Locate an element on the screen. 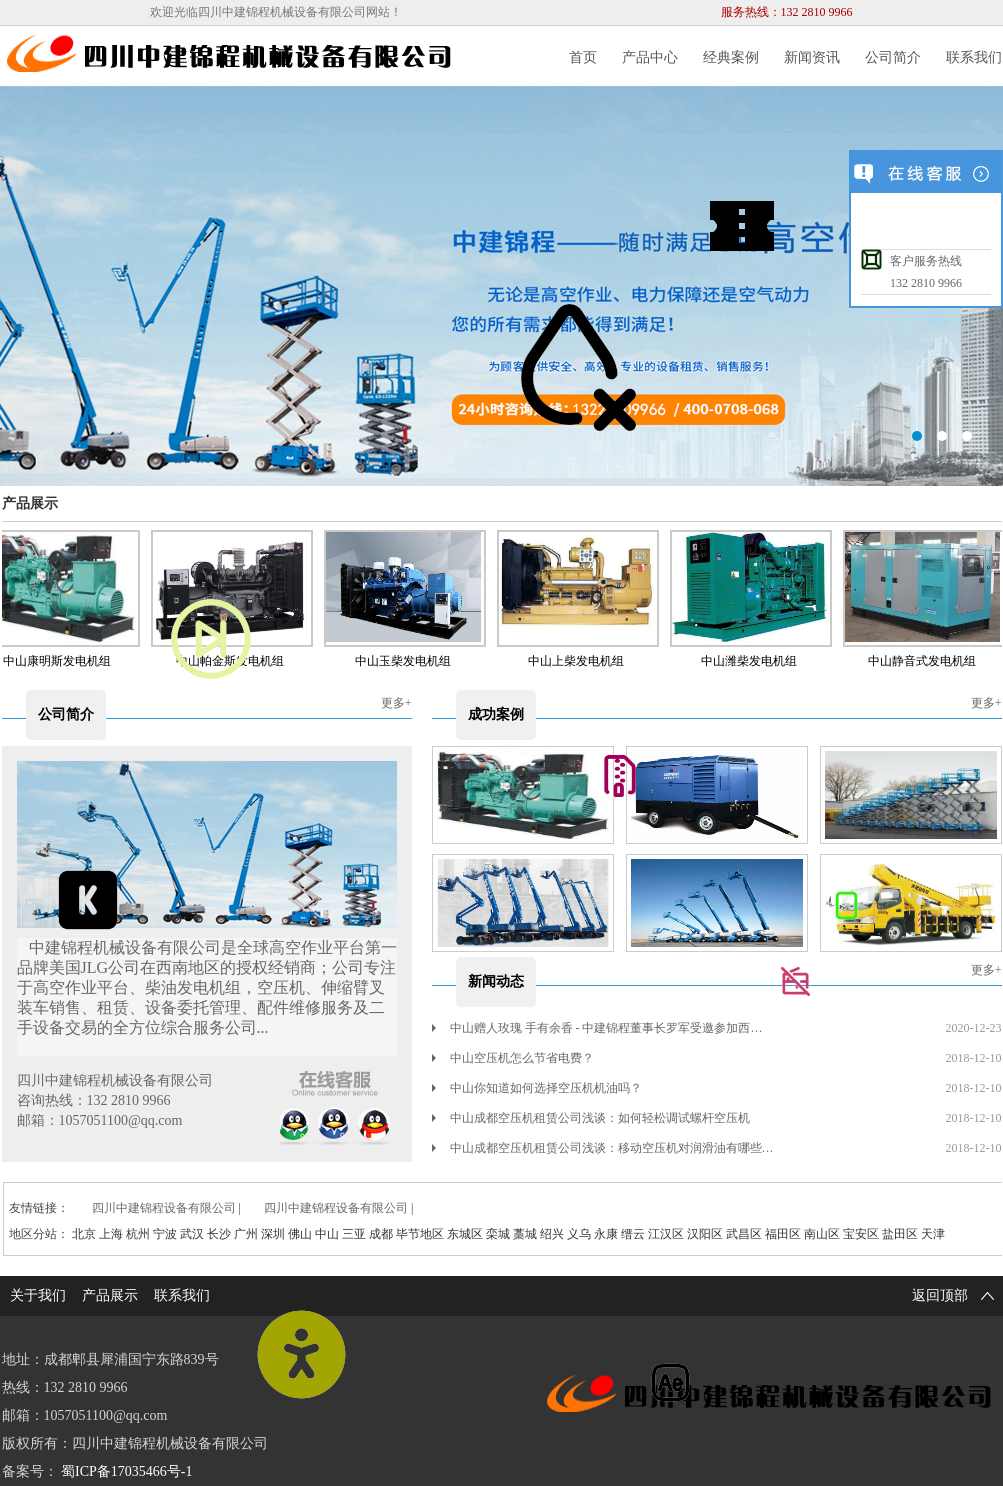 This screenshot has height=1486, width=1003. skip to the next track or media item is located at coordinates (211, 639).